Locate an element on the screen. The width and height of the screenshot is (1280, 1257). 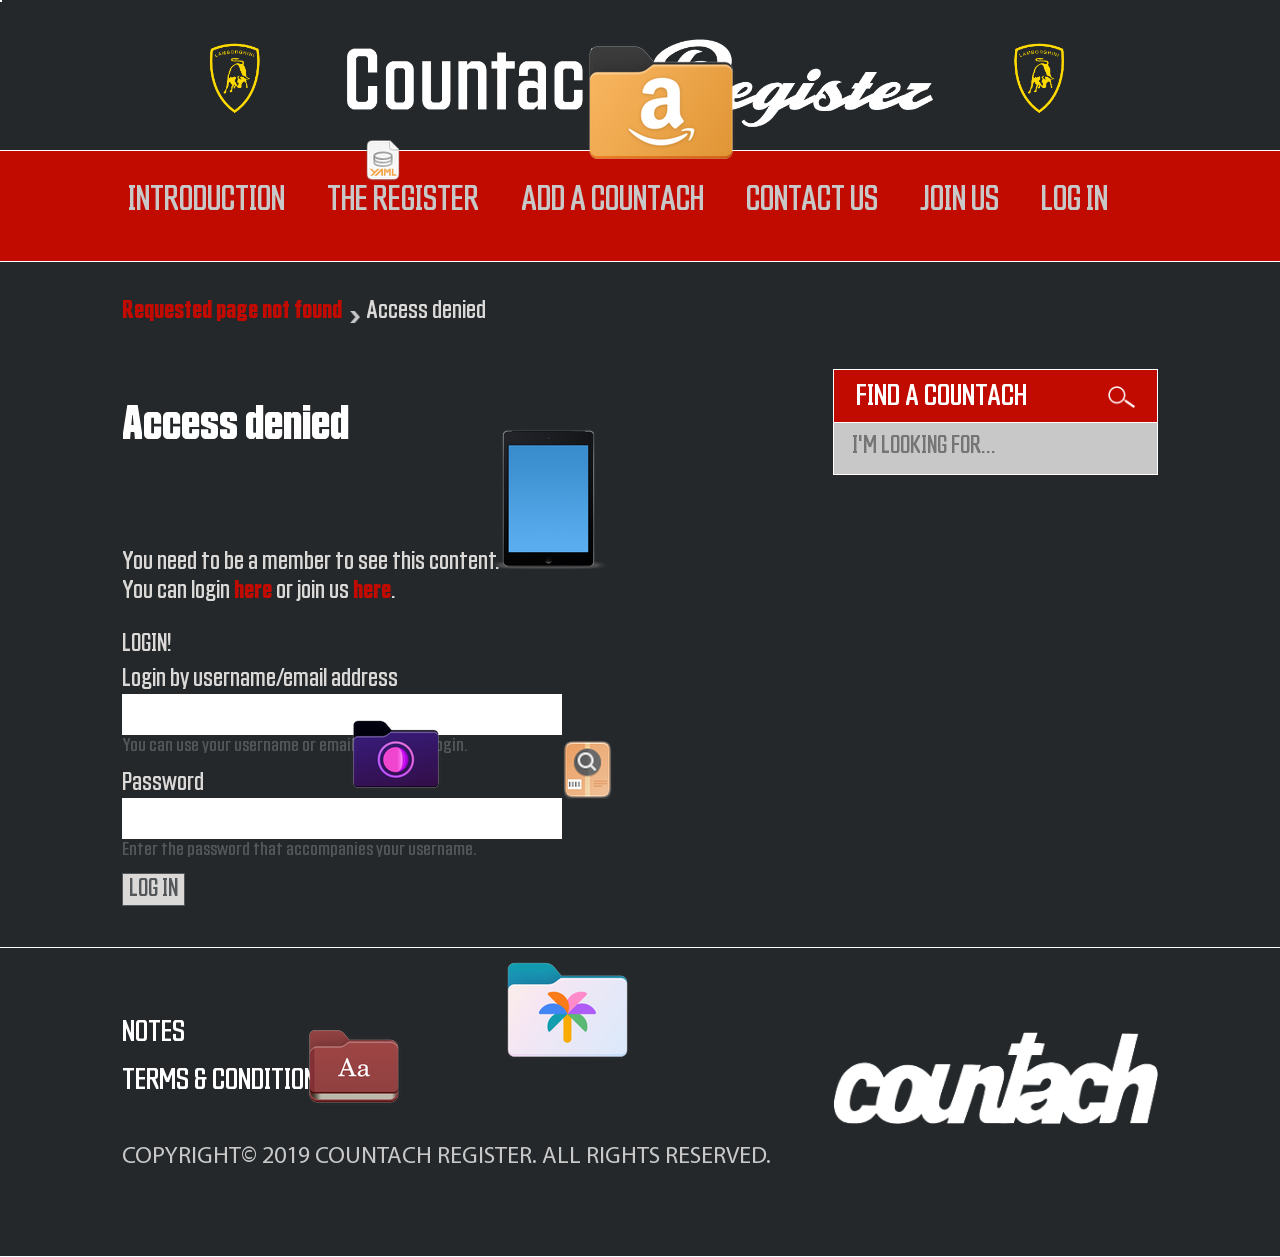
open google palm ai project folder is located at coordinates (567, 1013).